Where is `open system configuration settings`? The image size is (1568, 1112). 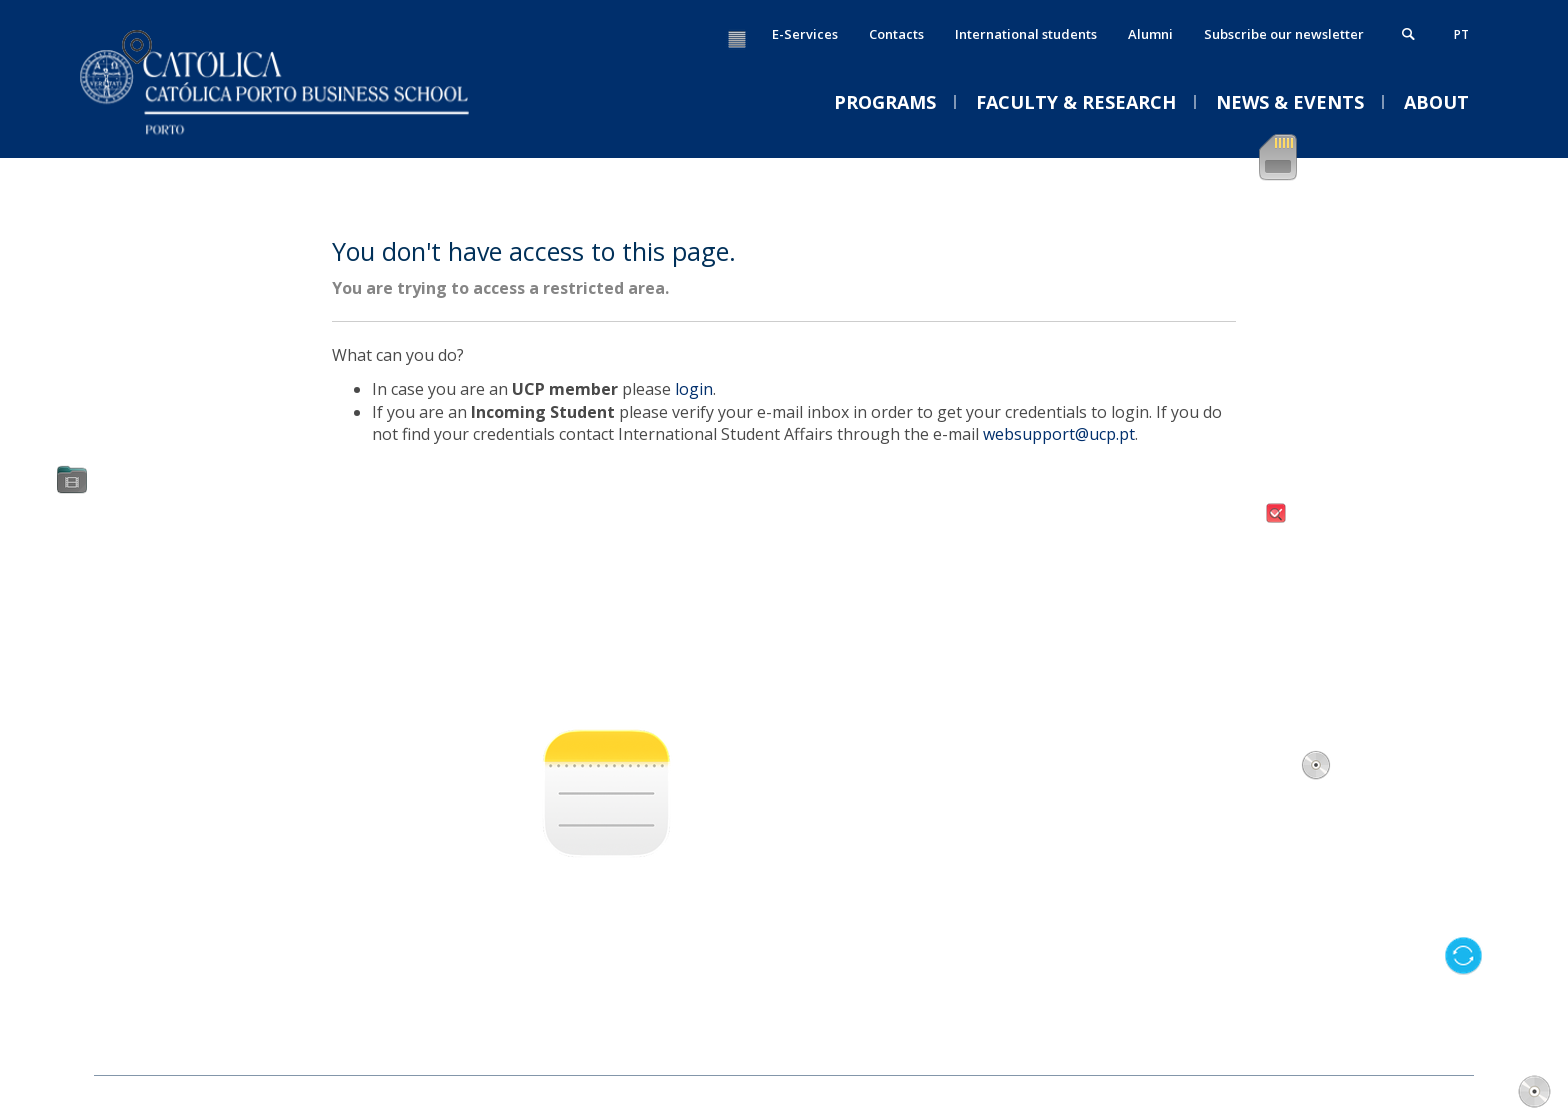
open system configuration settings is located at coordinates (1276, 513).